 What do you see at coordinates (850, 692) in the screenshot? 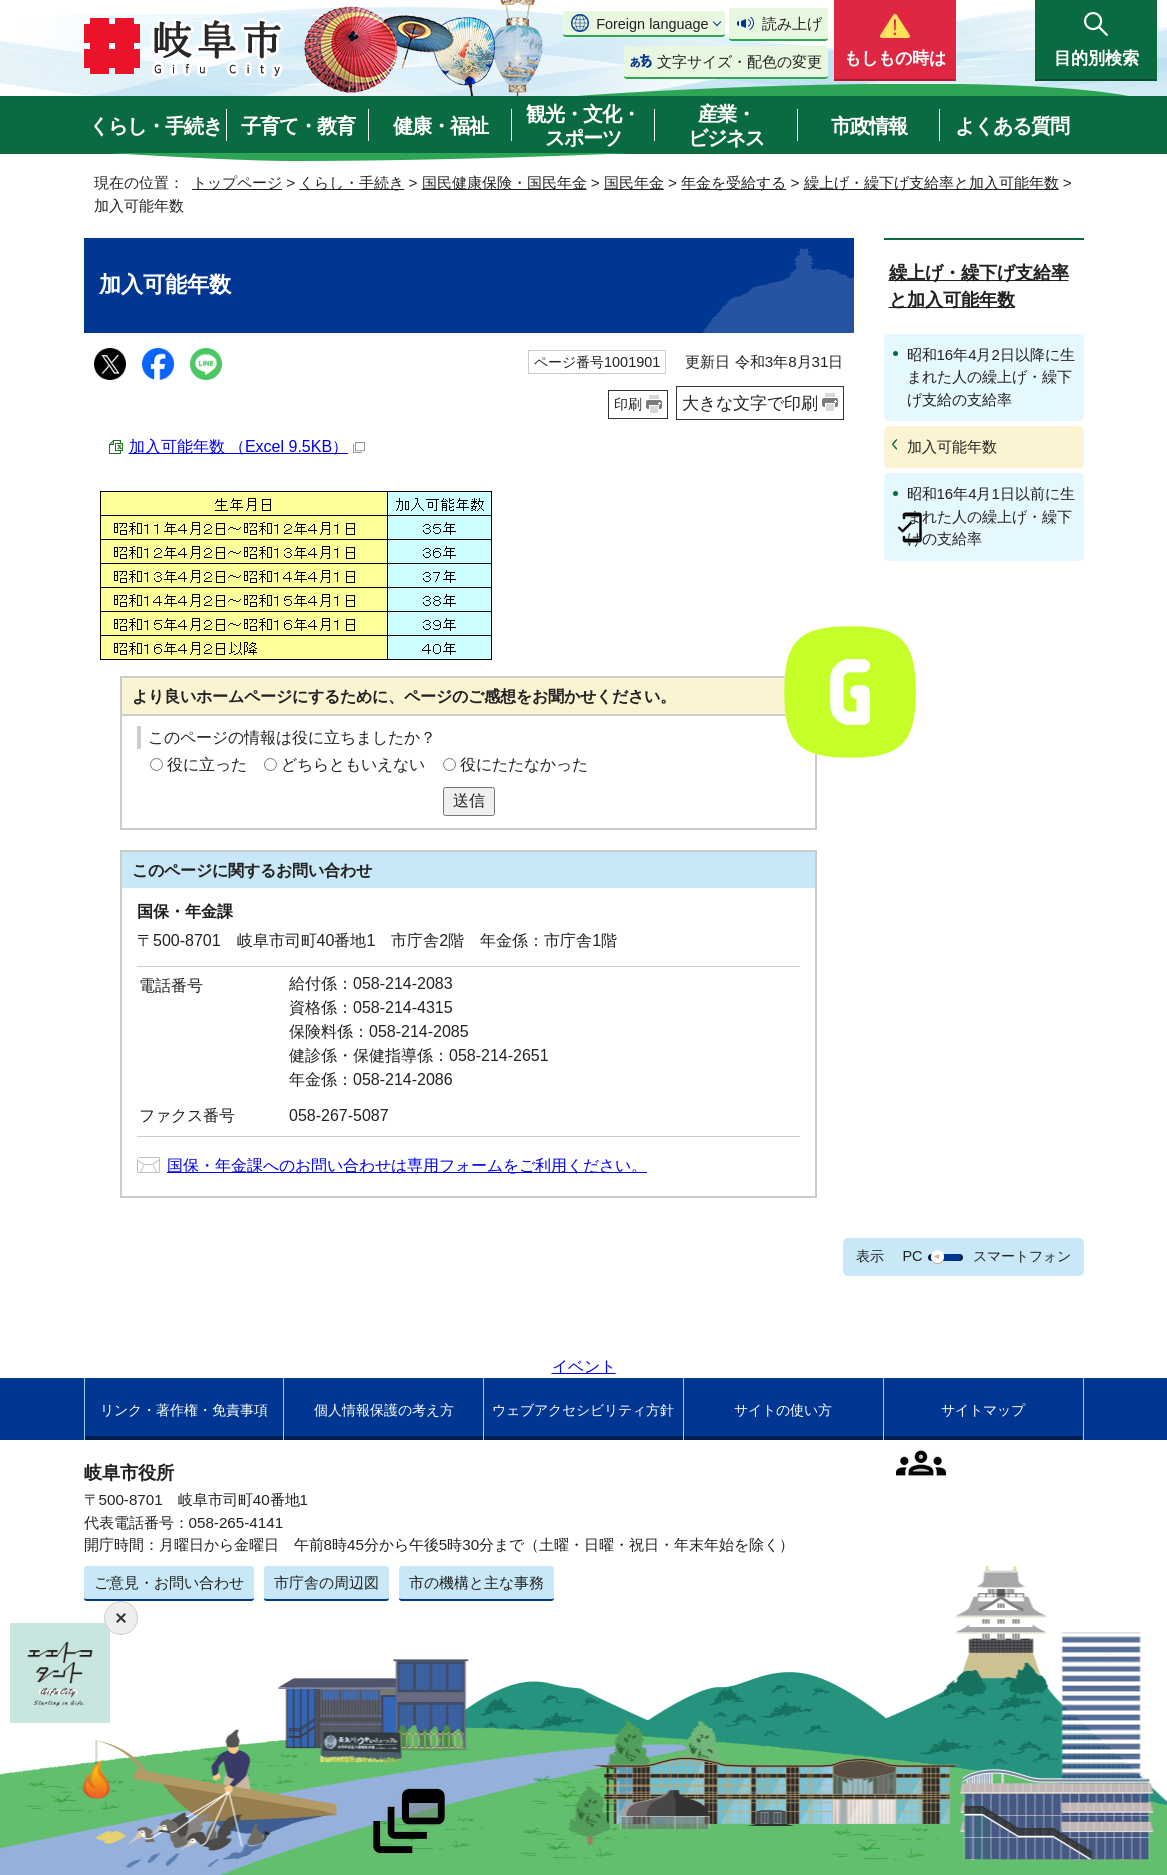
I see `google or gmail app shortcut` at bounding box center [850, 692].